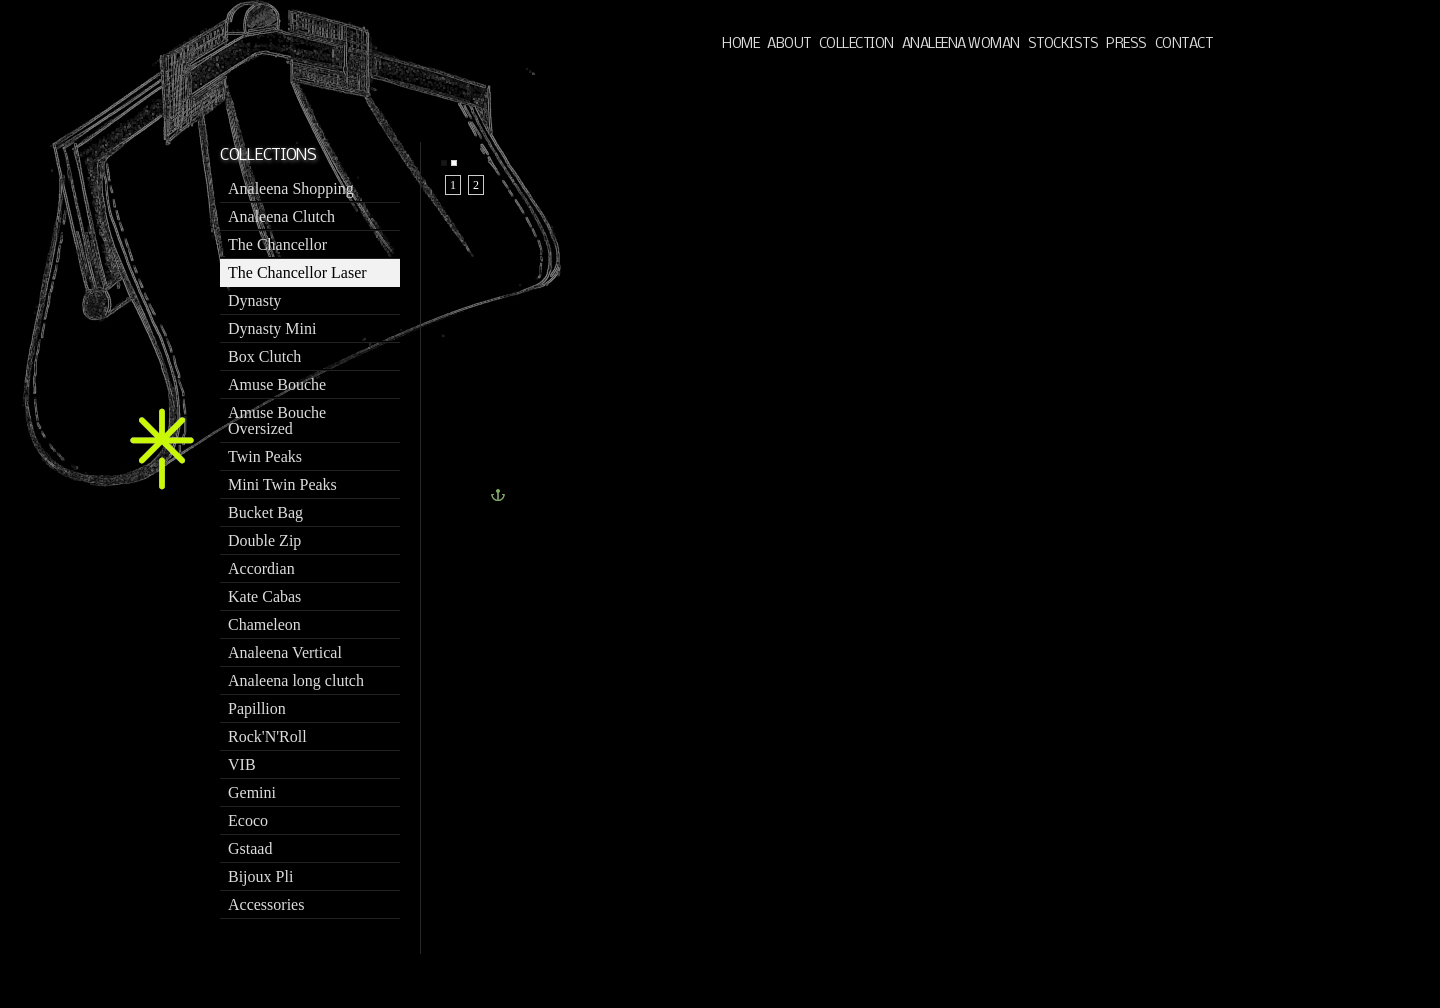 The image size is (1440, 1008). What do you see at coordinates (162, 449) in the screenshot?
I see `link to linktree profile` at bounding box center [162, 449].